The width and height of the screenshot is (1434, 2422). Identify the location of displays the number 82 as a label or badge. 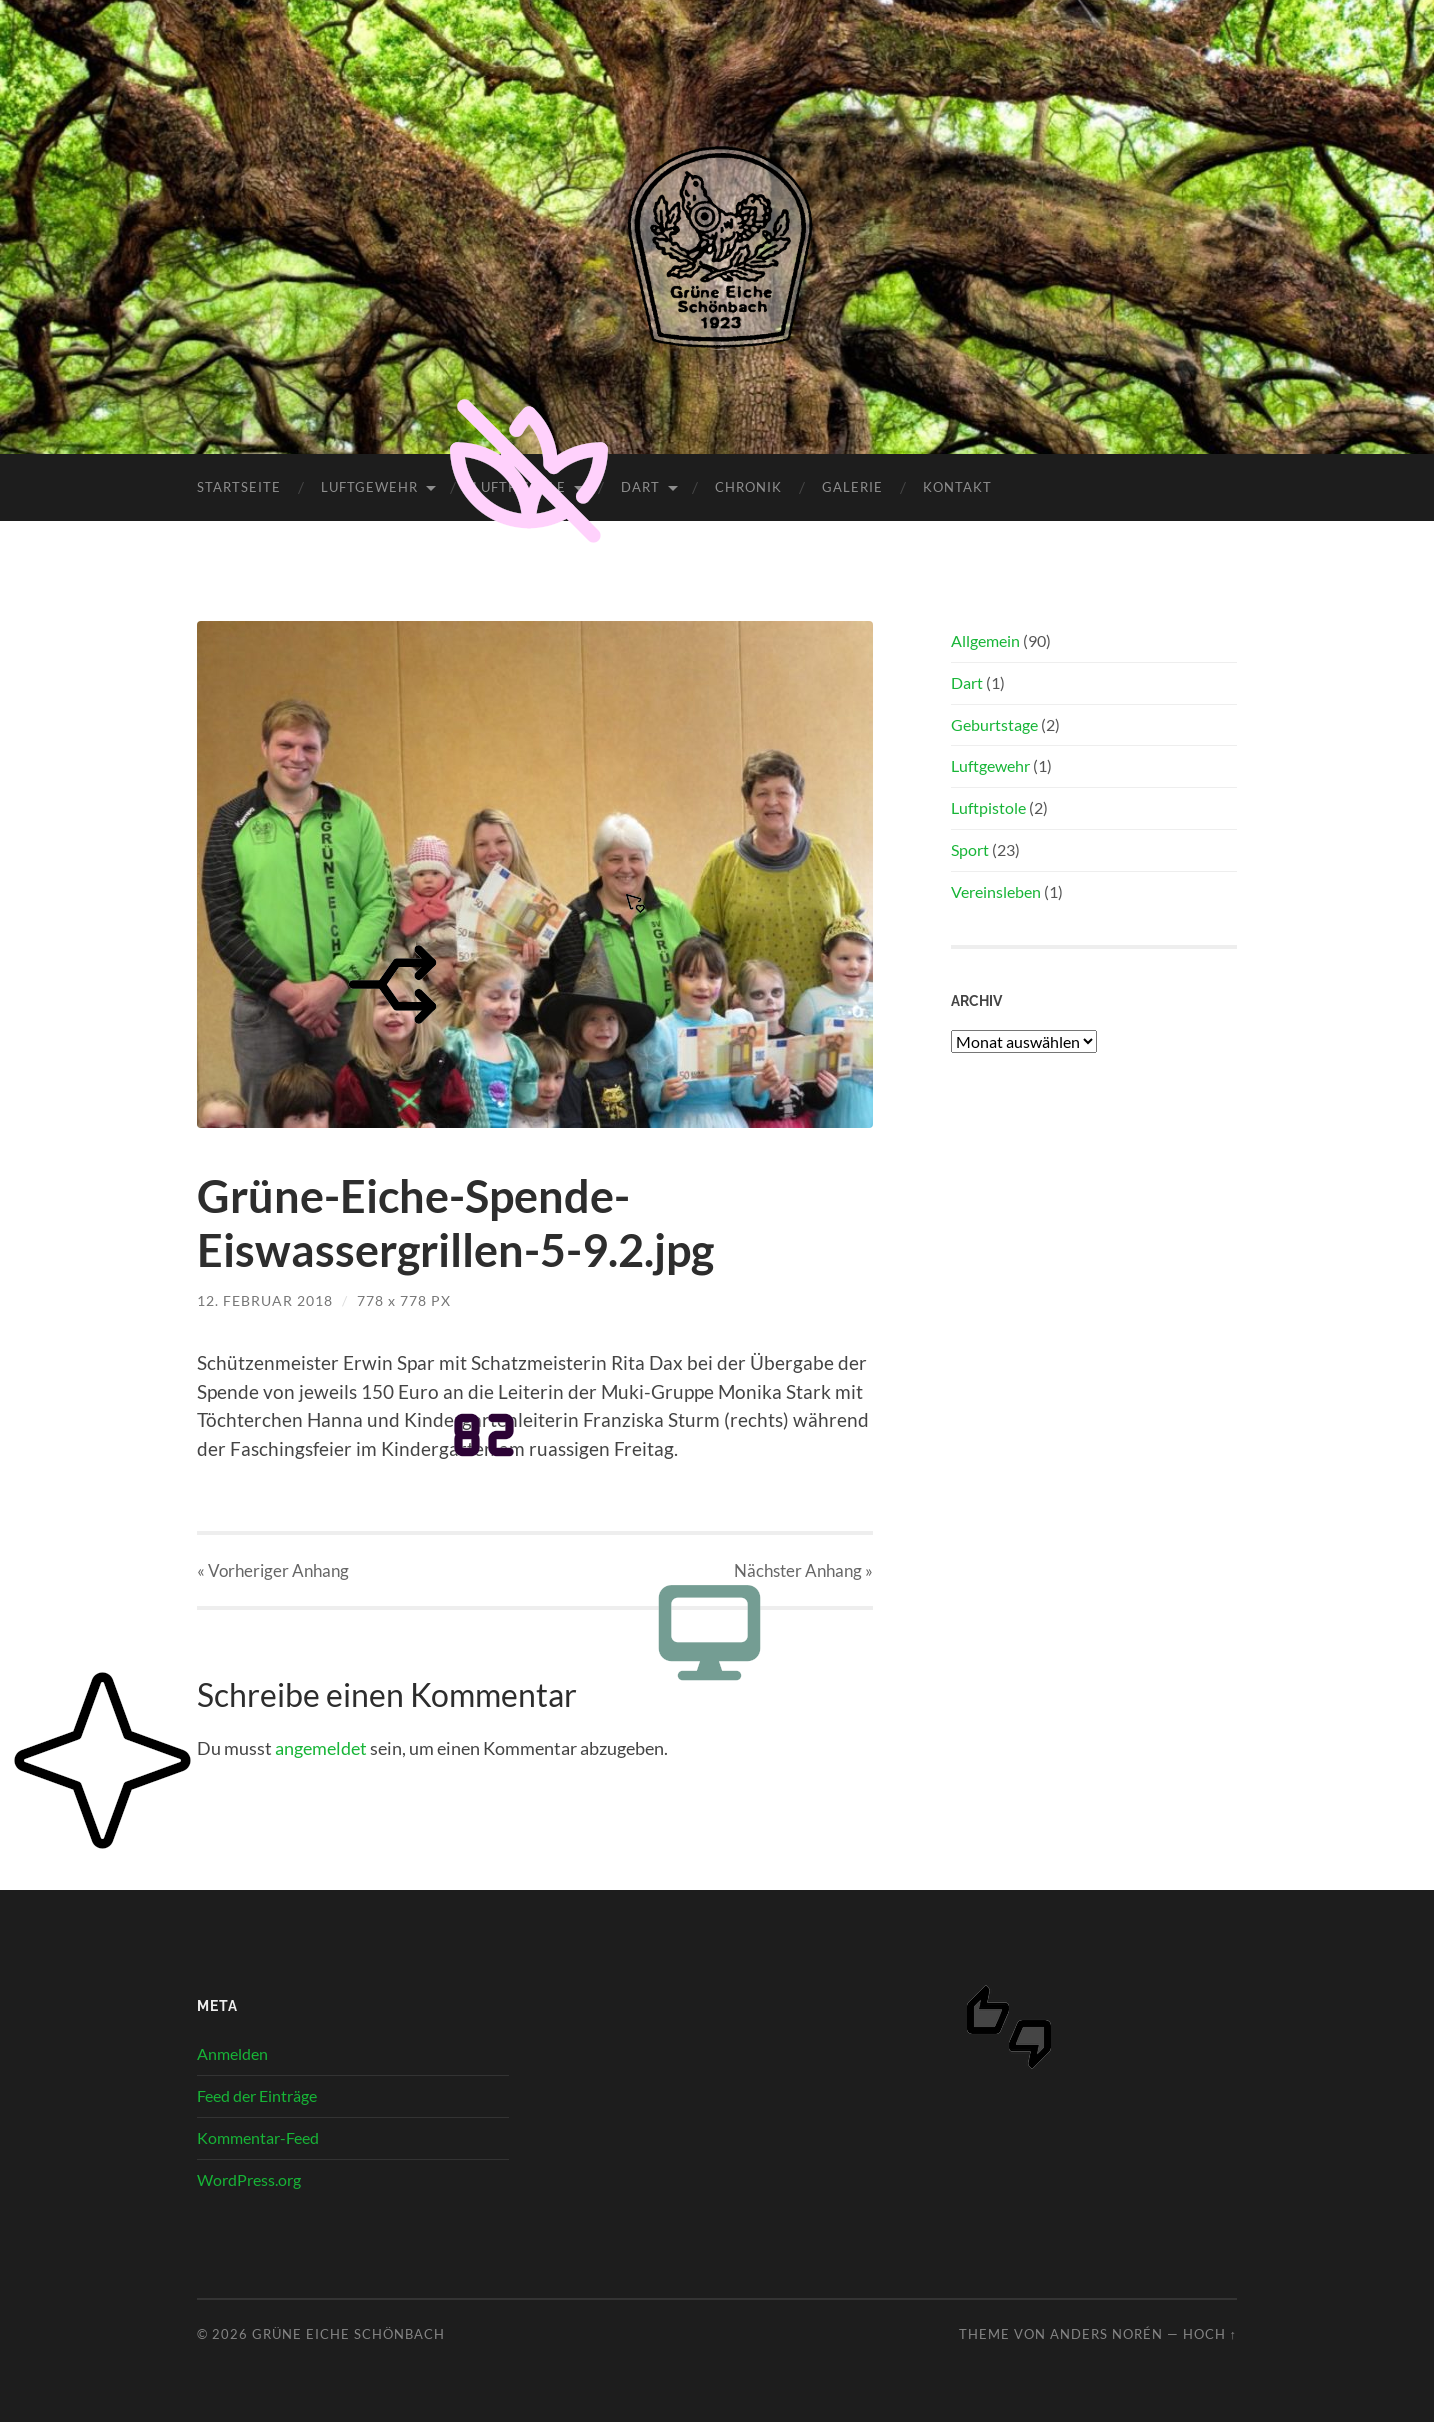
(484, 1435).